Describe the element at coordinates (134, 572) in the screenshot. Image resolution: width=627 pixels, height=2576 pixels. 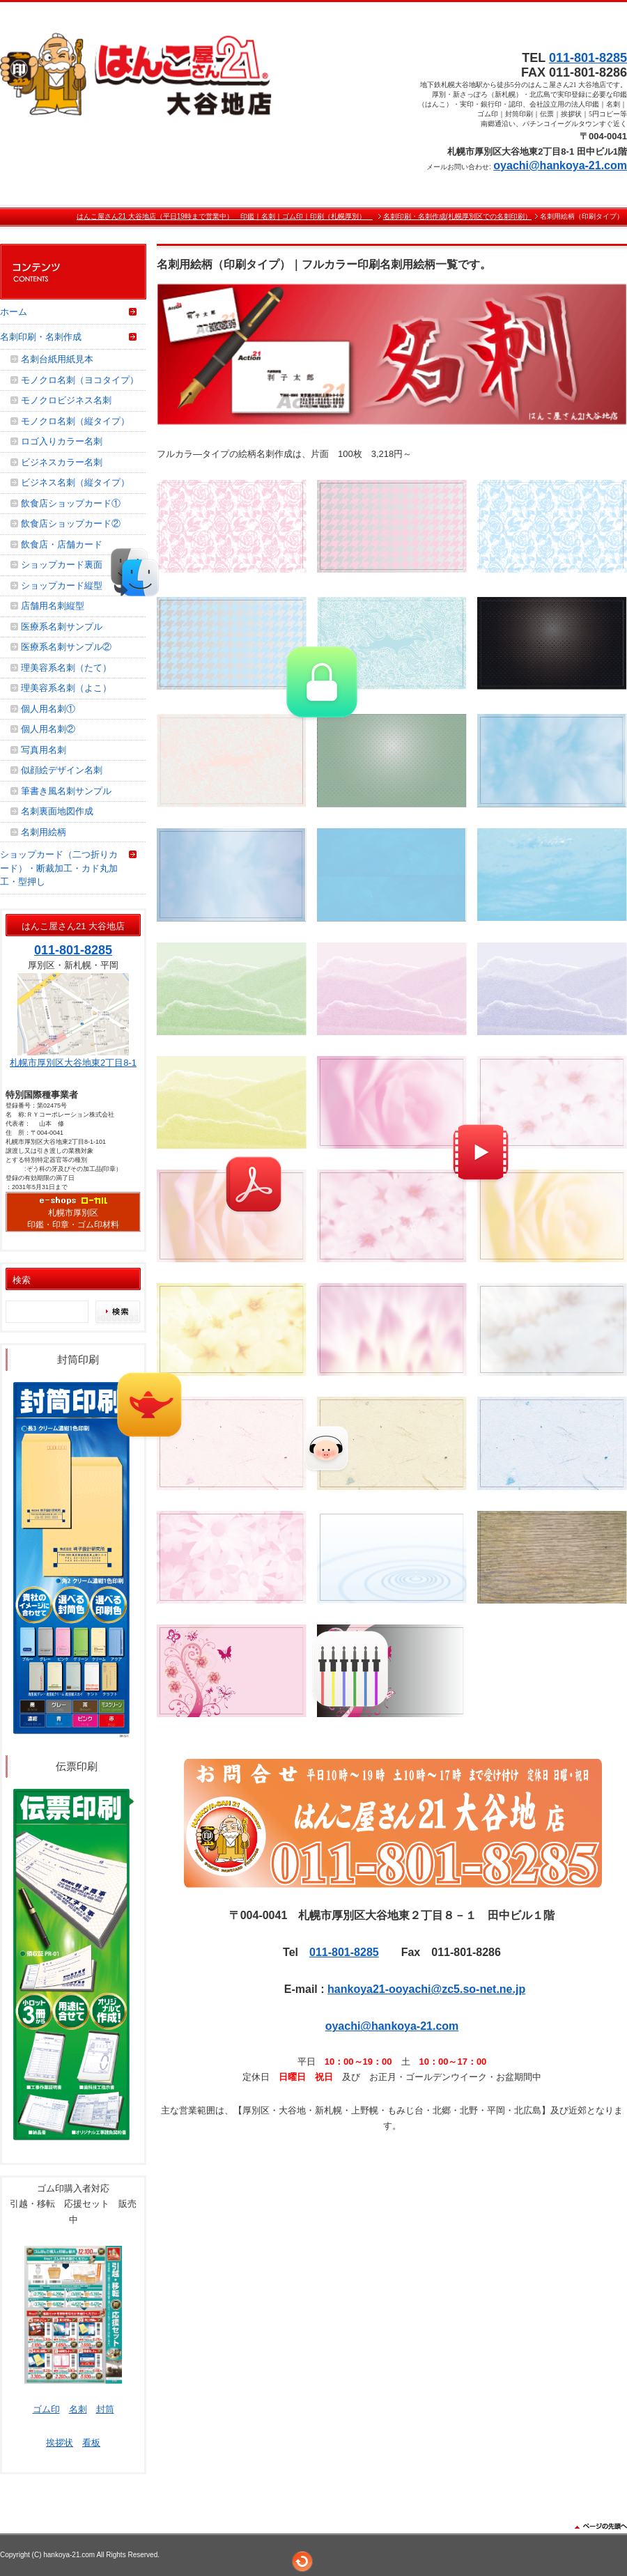
I see `launch migration assistant to transfer data from another mac` at that location.